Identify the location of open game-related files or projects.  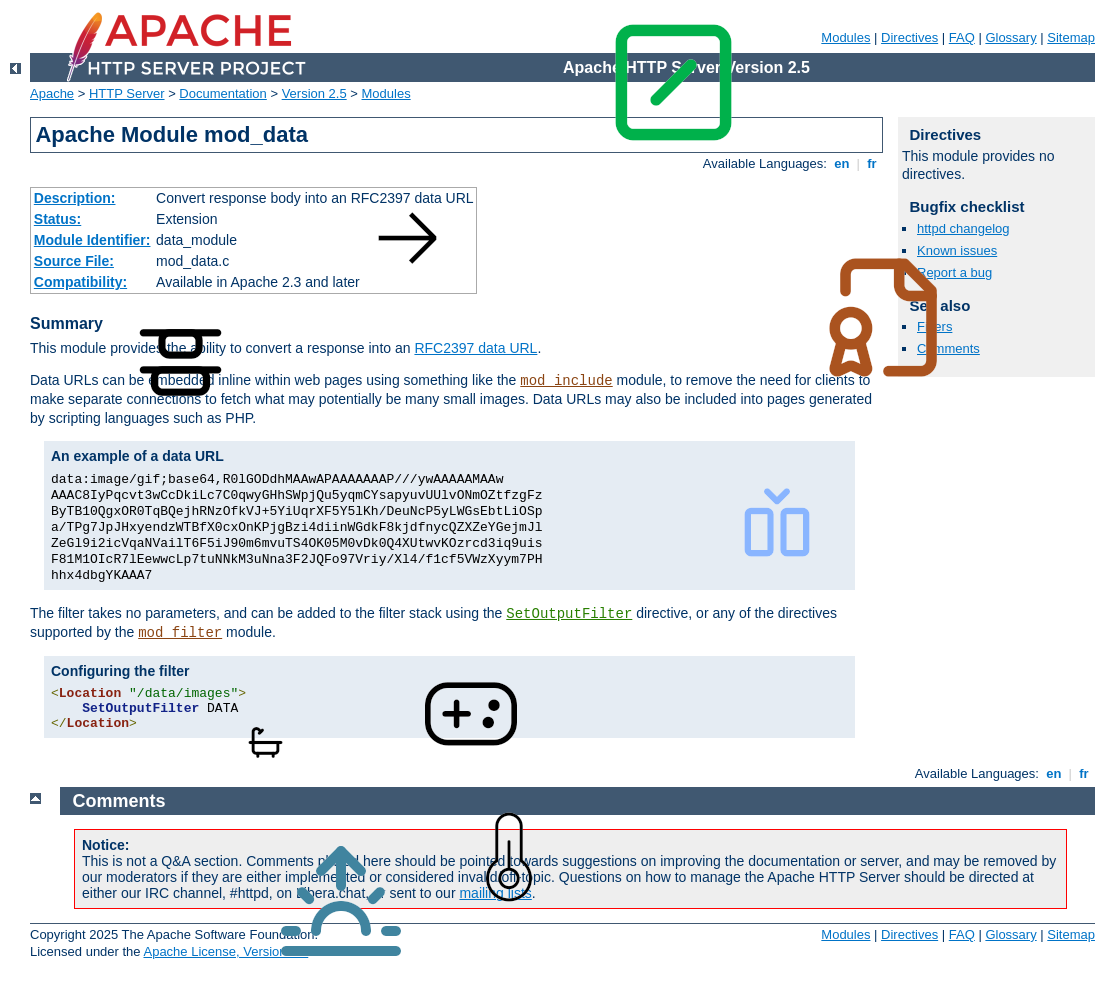
(471, 711).